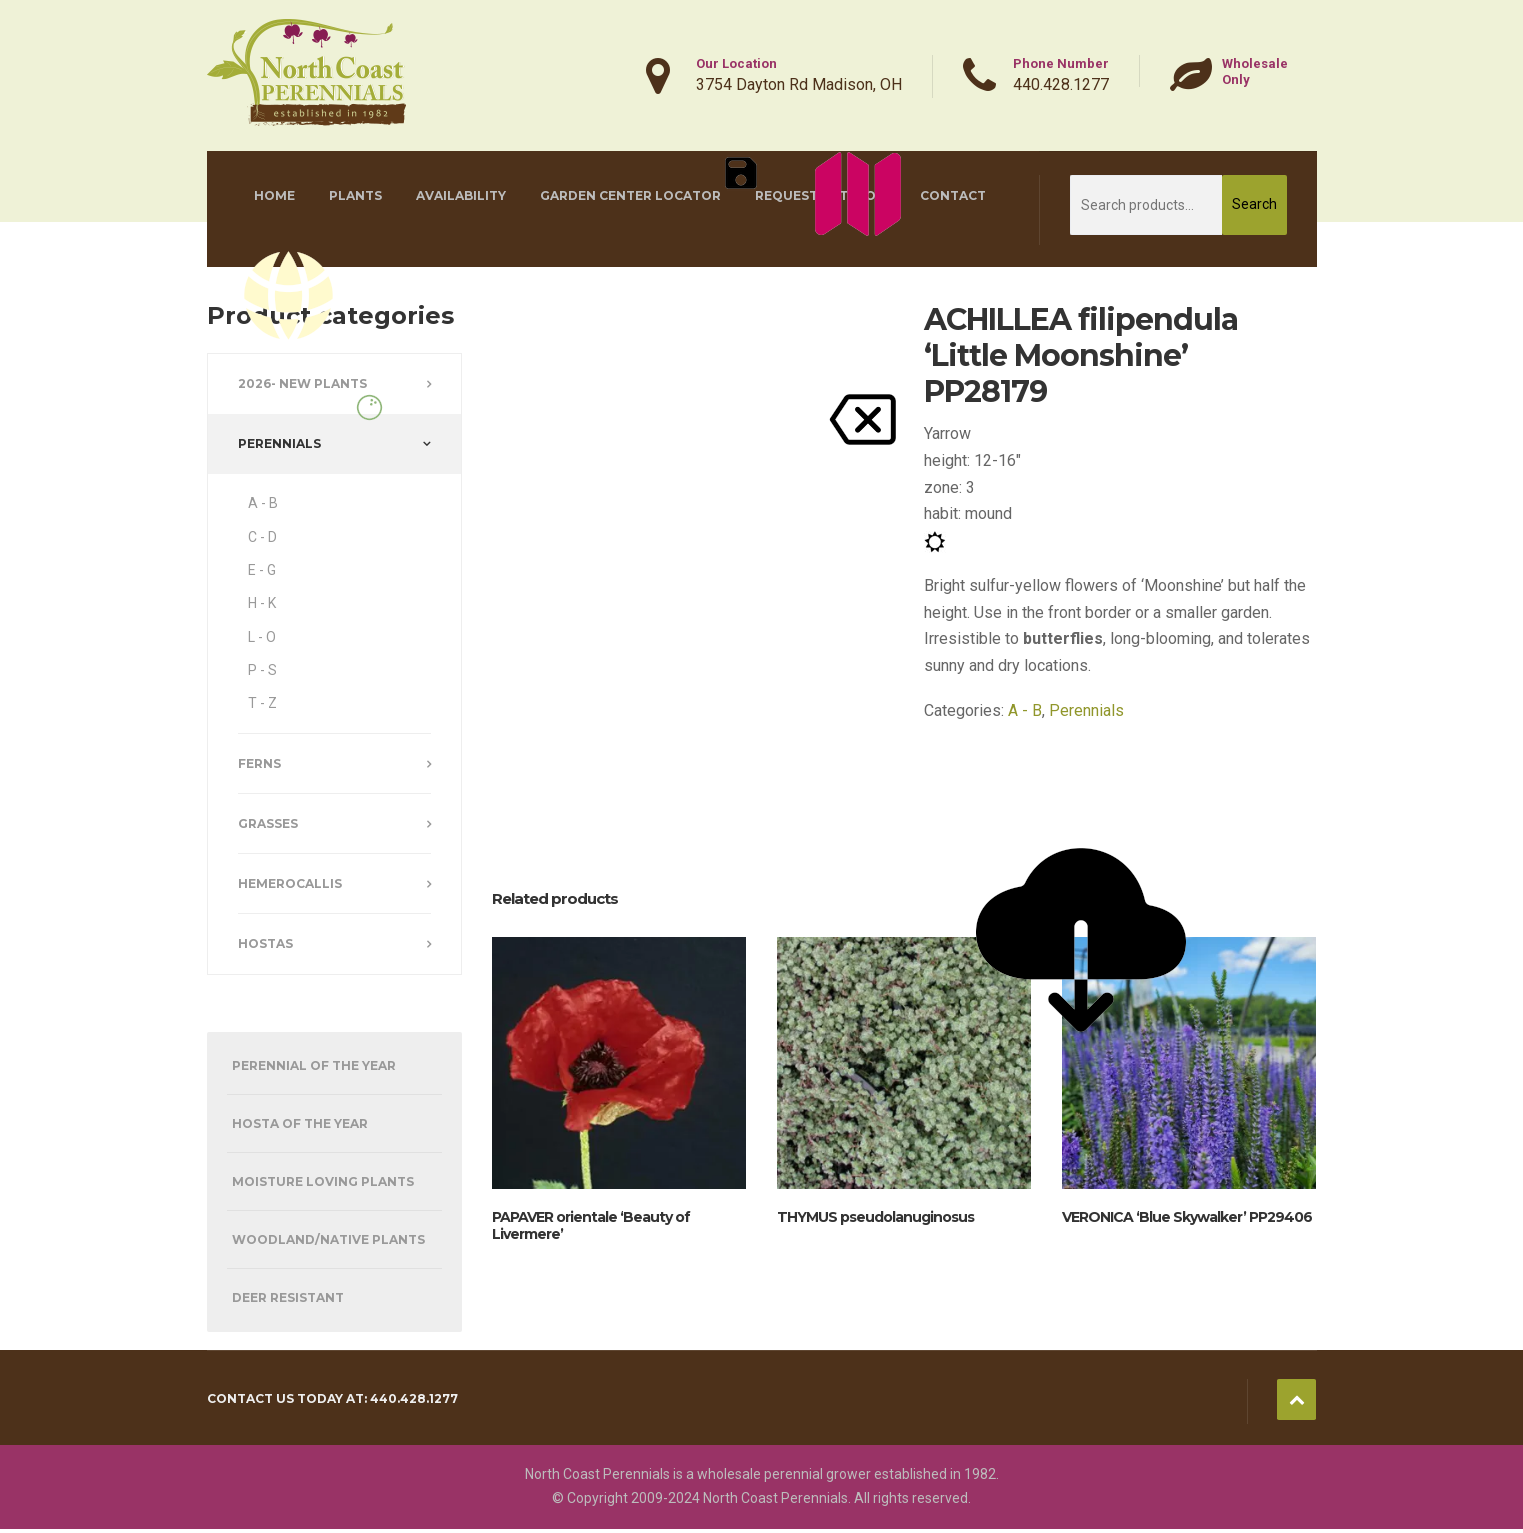  I want to click on save current file or document, so click(741, 173).